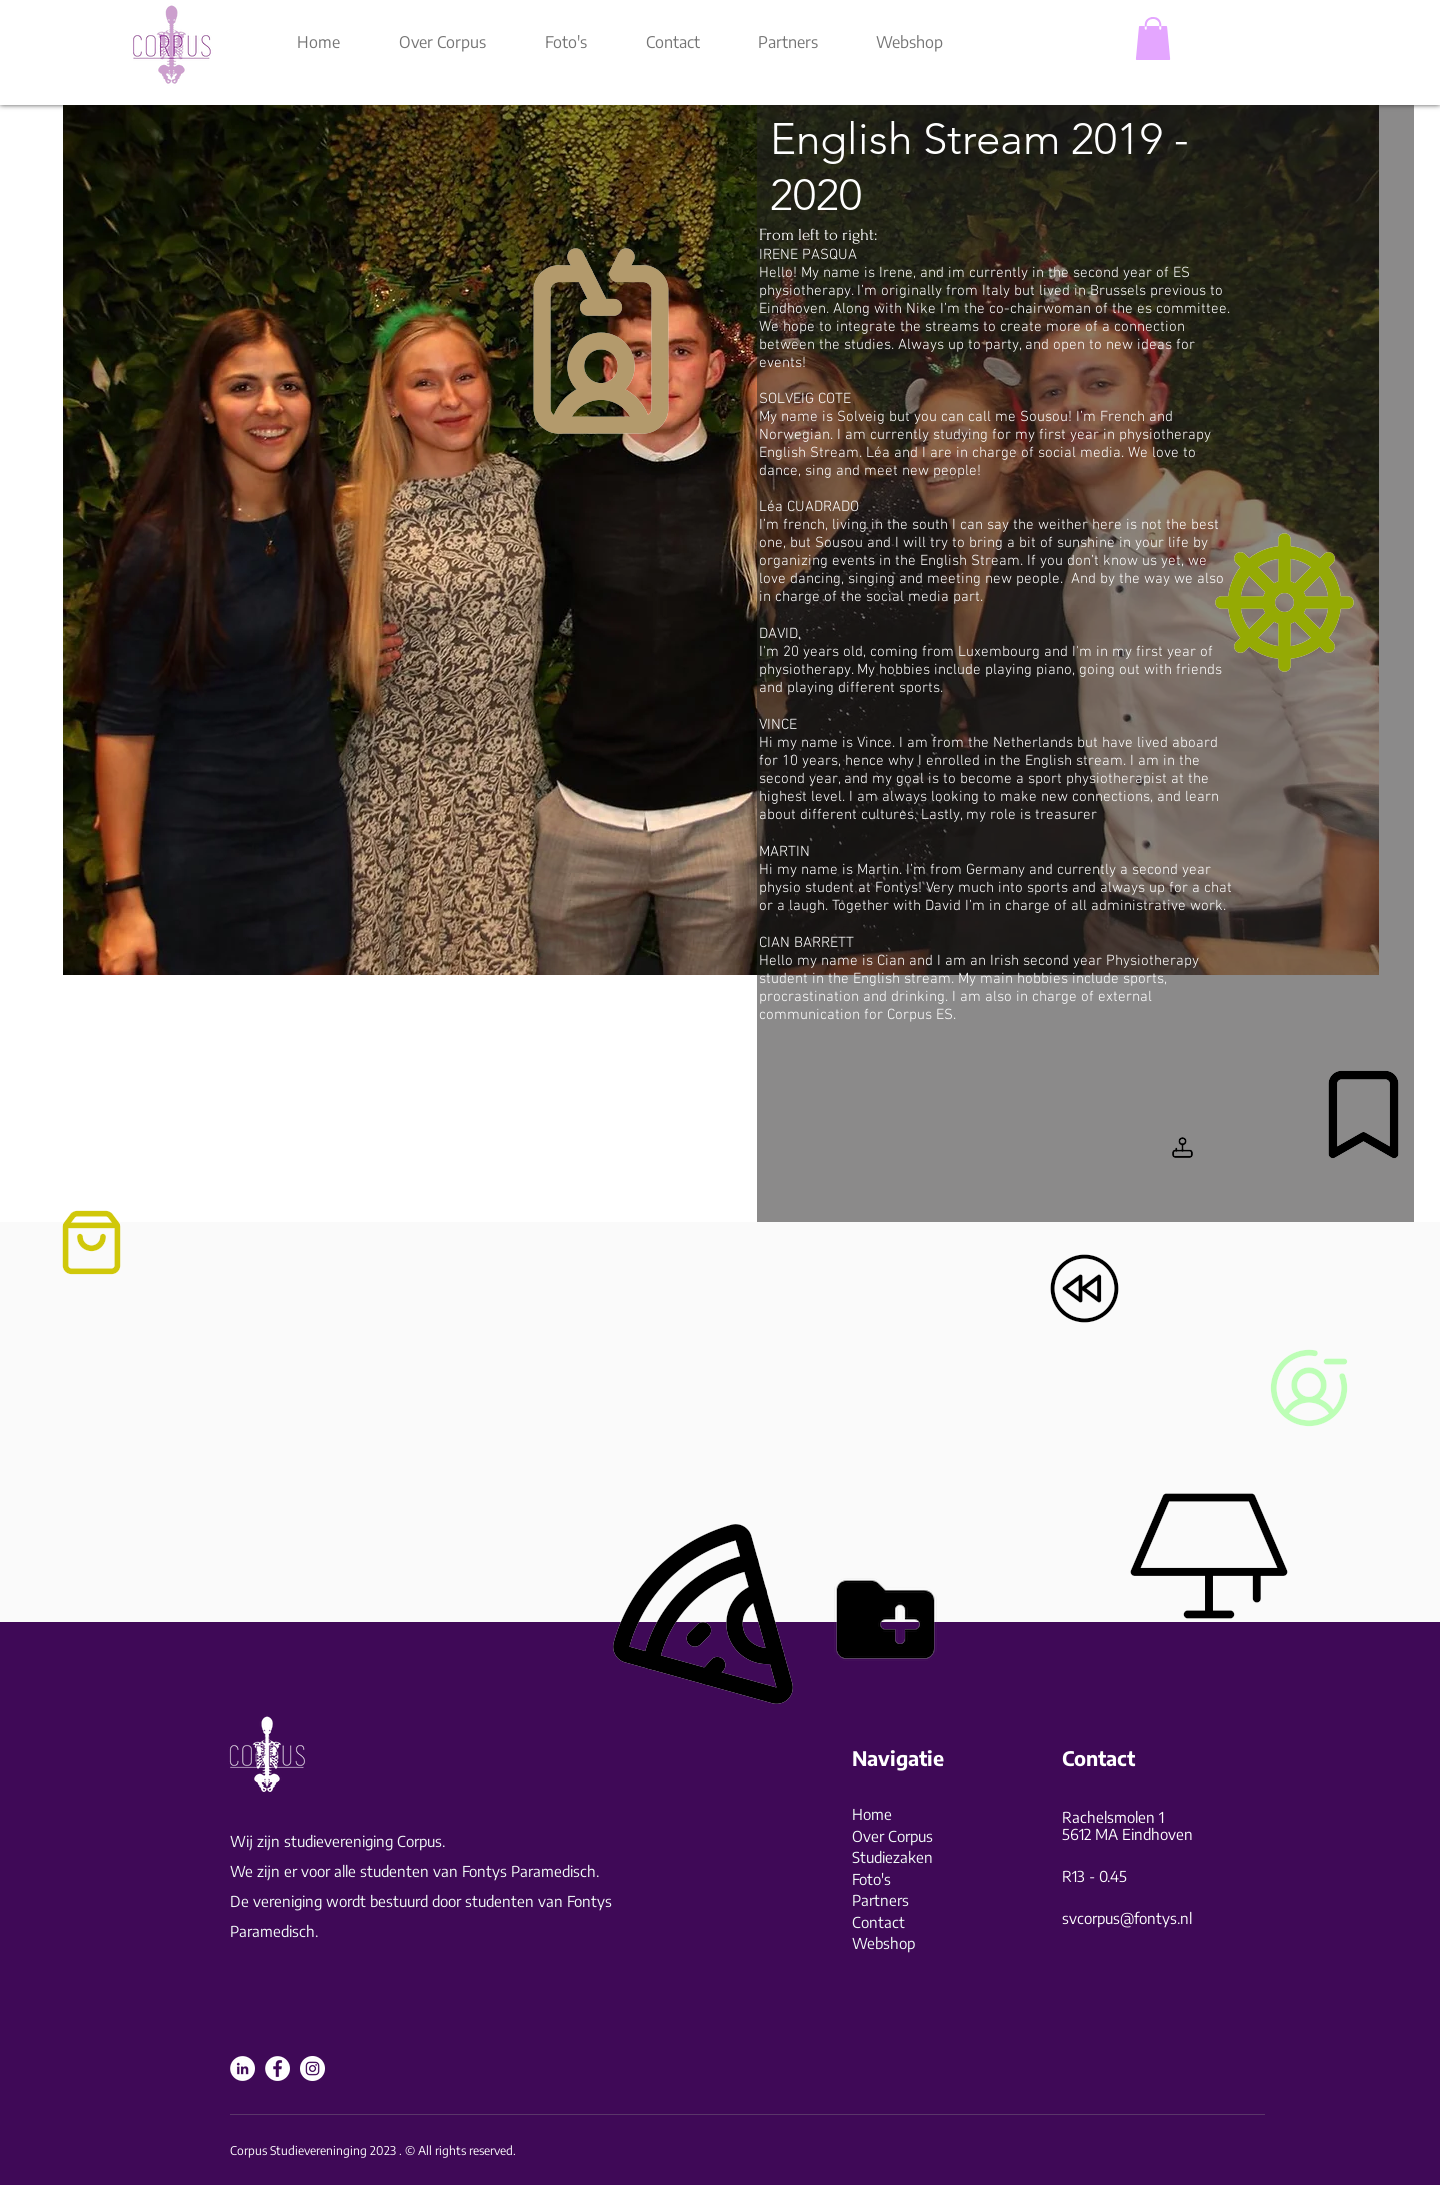 The image size is (1440, 2185). I want to click on save this item for later, so click(1363, 1114).